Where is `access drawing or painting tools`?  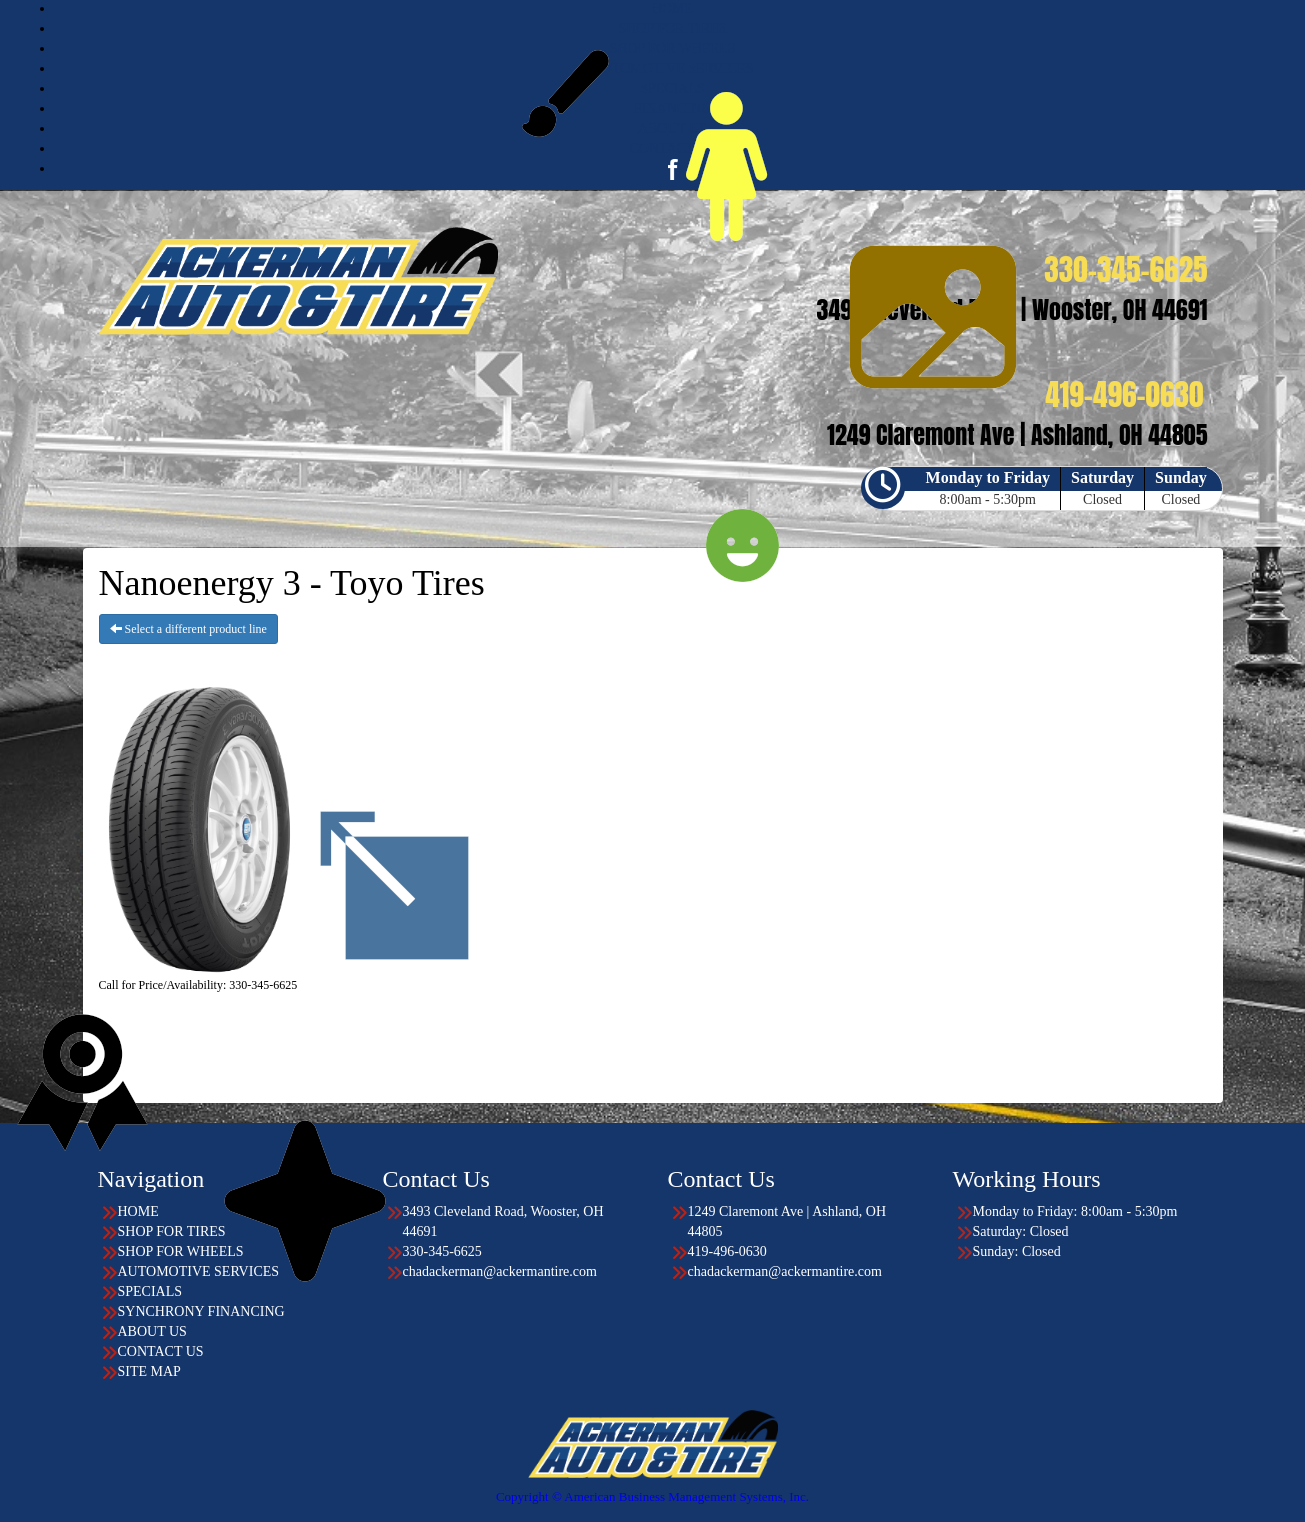
access drawing or painting tools is located at coordinates (565, 93).